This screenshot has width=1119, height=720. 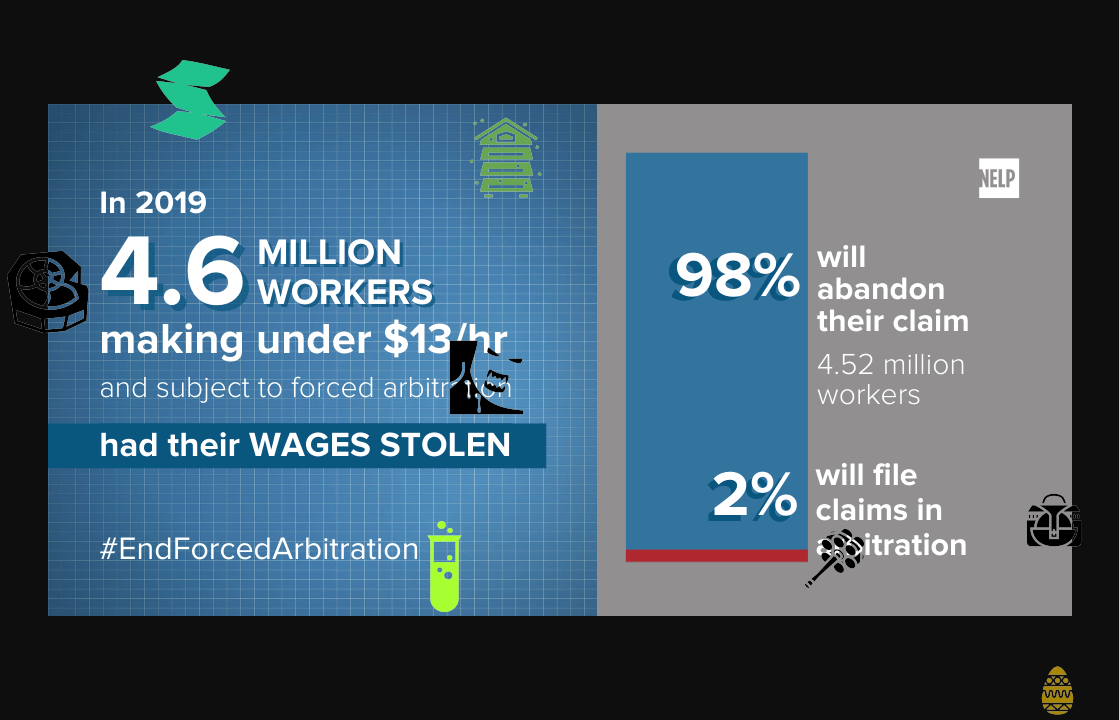 What do you see at coordinates (1057, 690) in the screenshot?
I see `easter or spring seasonal event indicator` at bounding box center [1057, 690].